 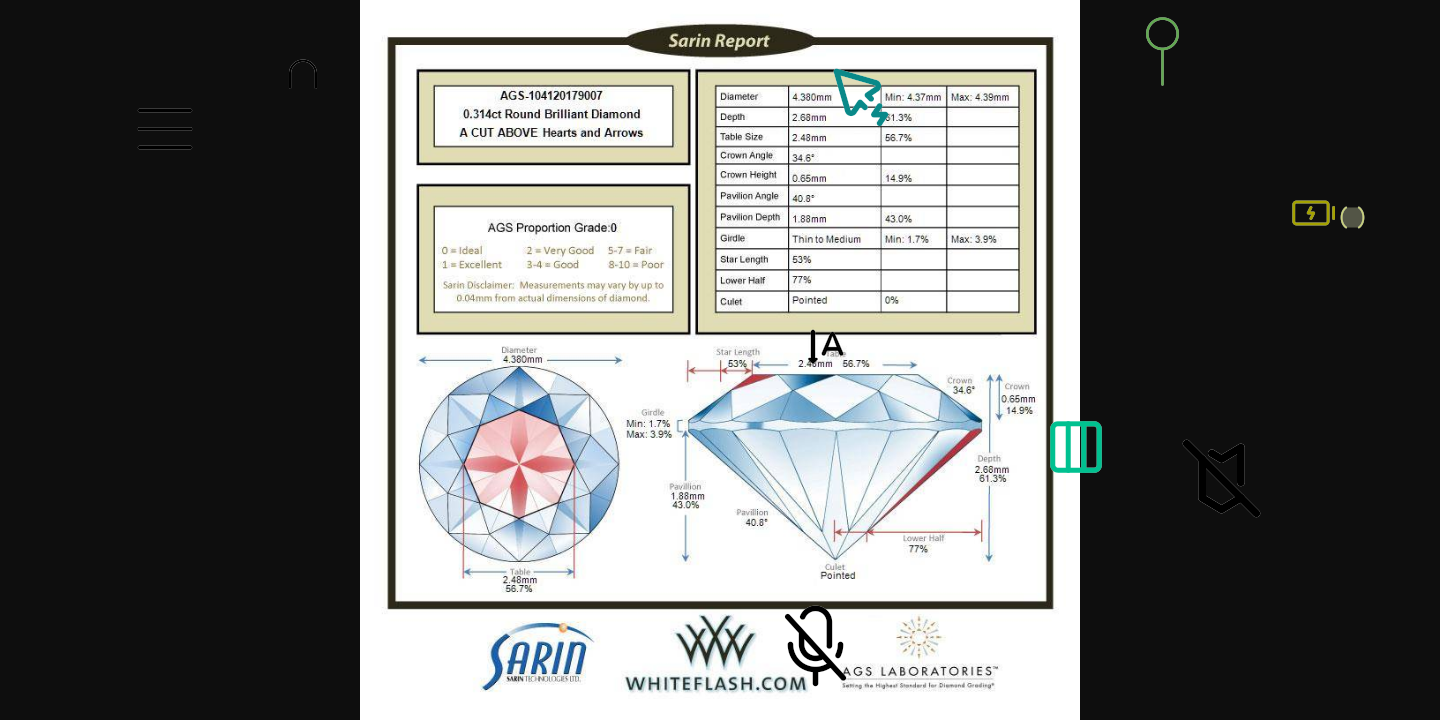 I want to click on view items in list format, so click(x=165, y=129).